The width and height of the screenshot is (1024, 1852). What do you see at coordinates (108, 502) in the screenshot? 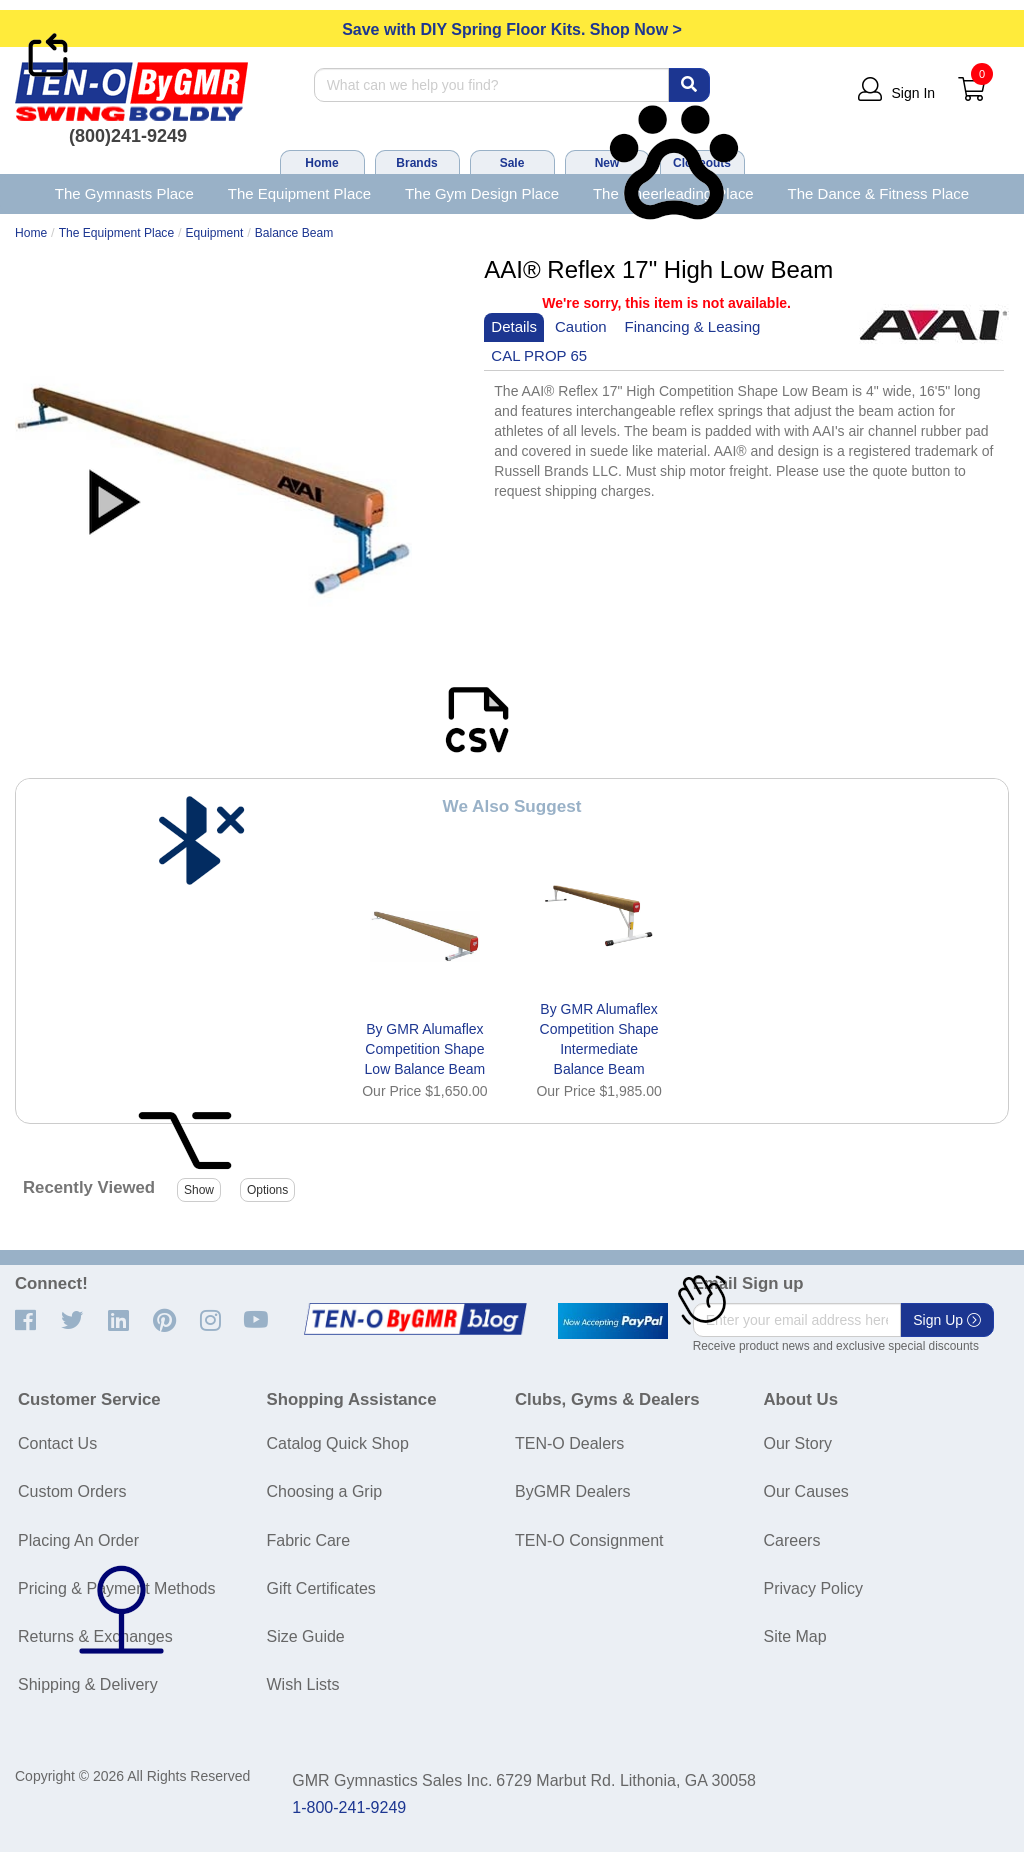
I see `play media or video content` at bounding box center [108, 502].